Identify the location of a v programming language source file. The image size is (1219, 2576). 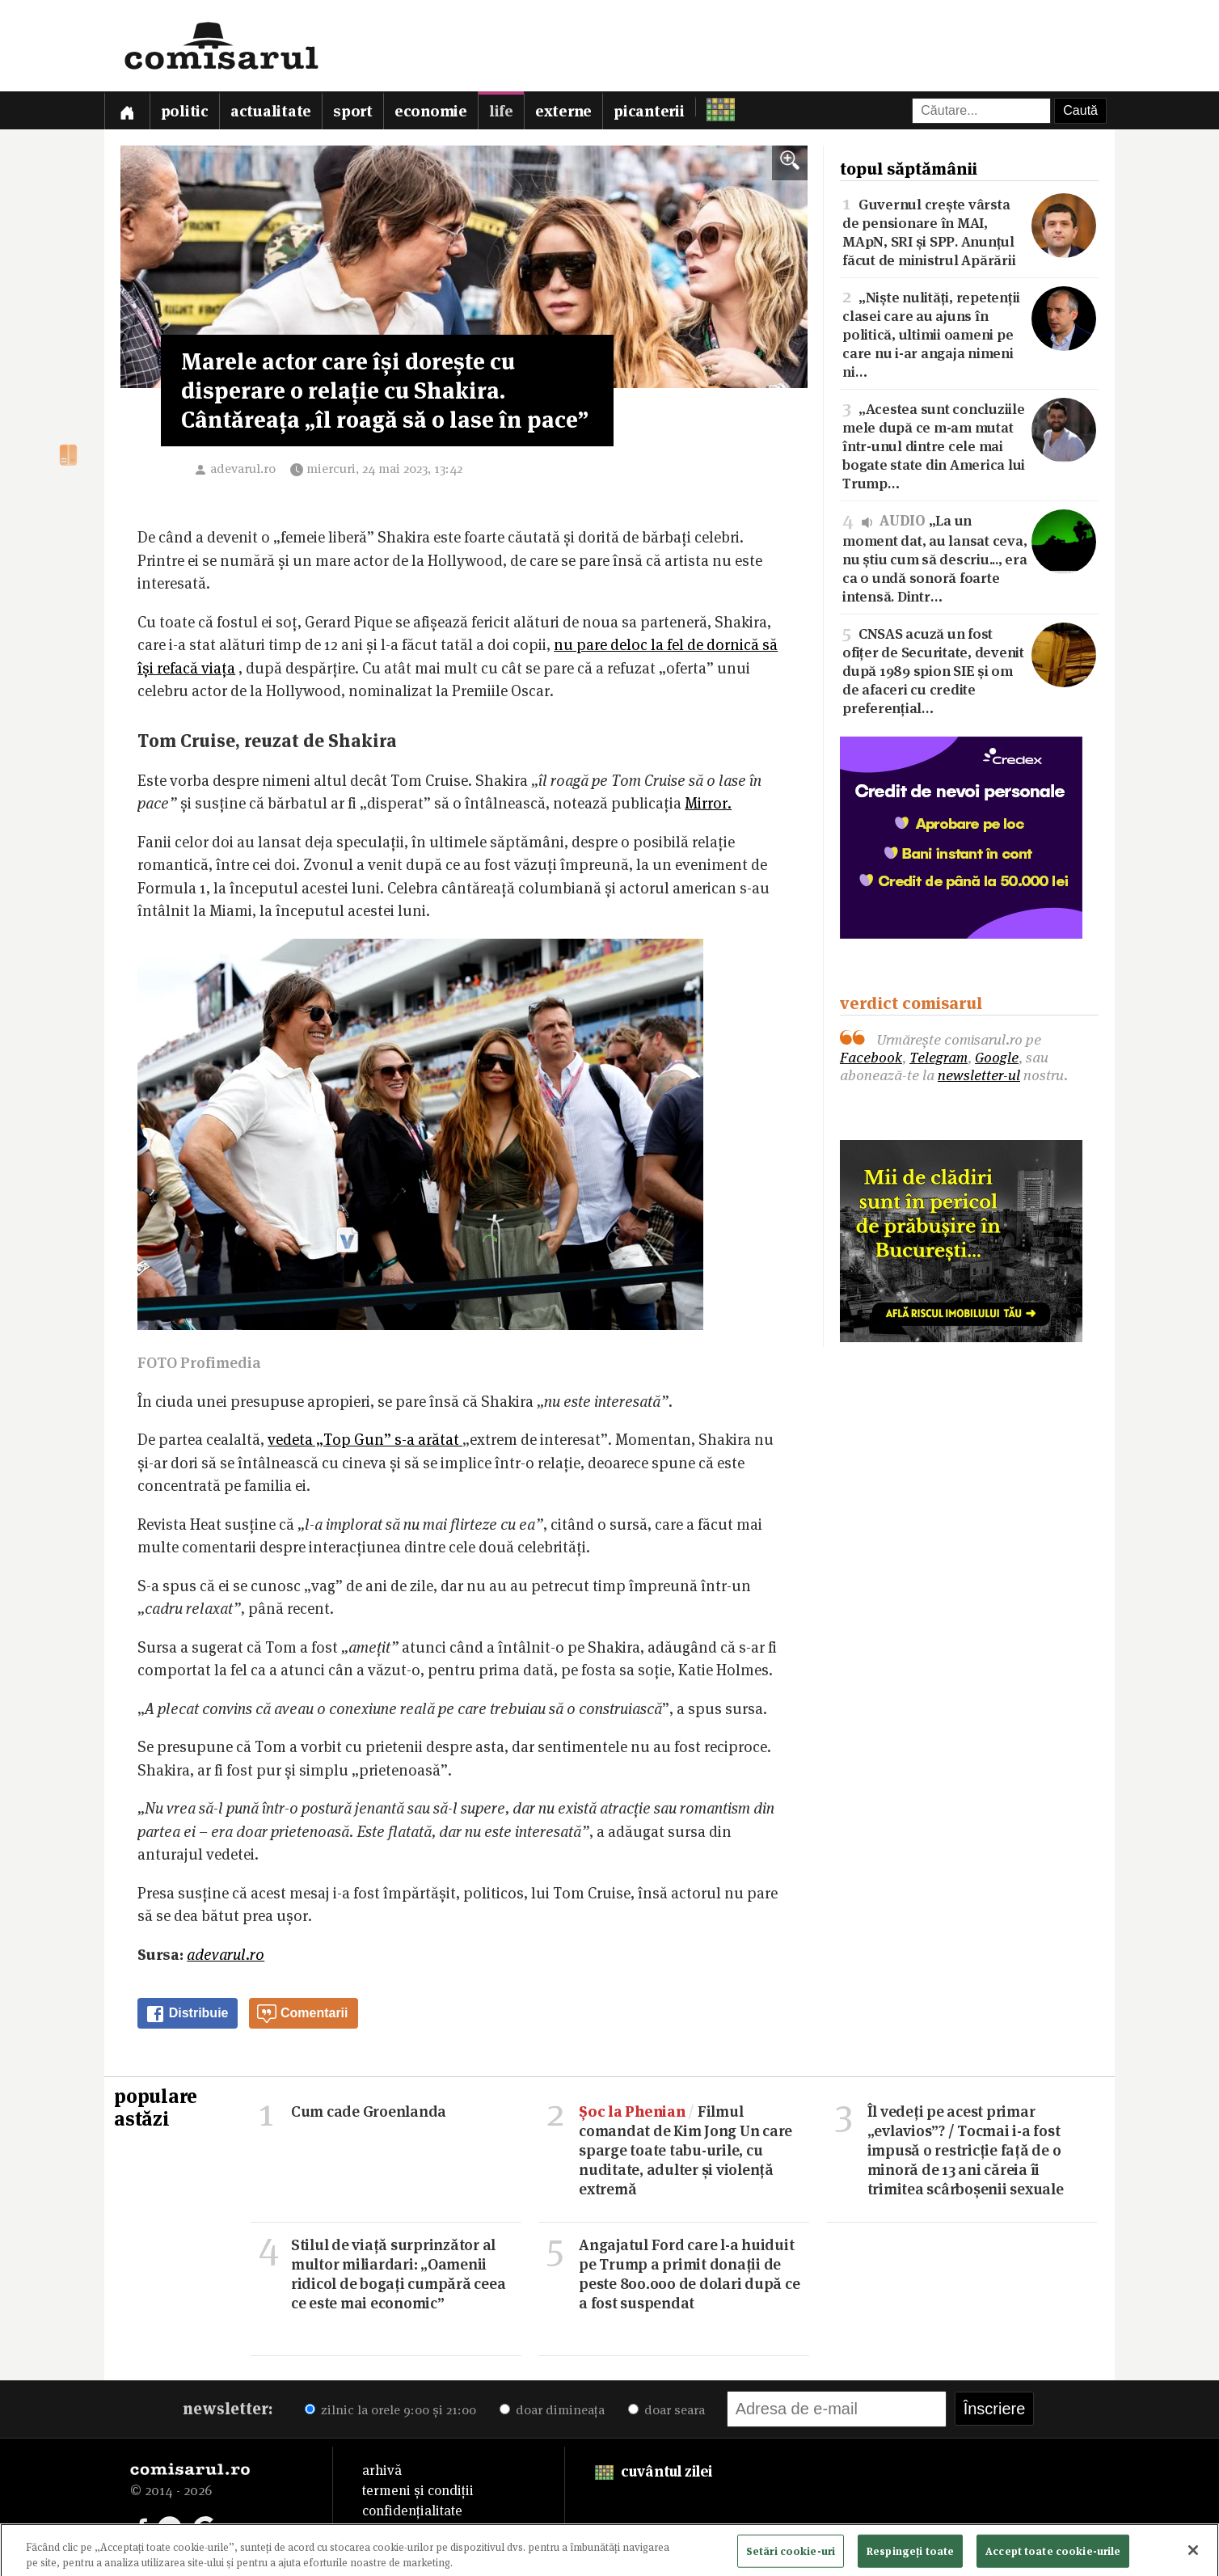
(347, 1239).